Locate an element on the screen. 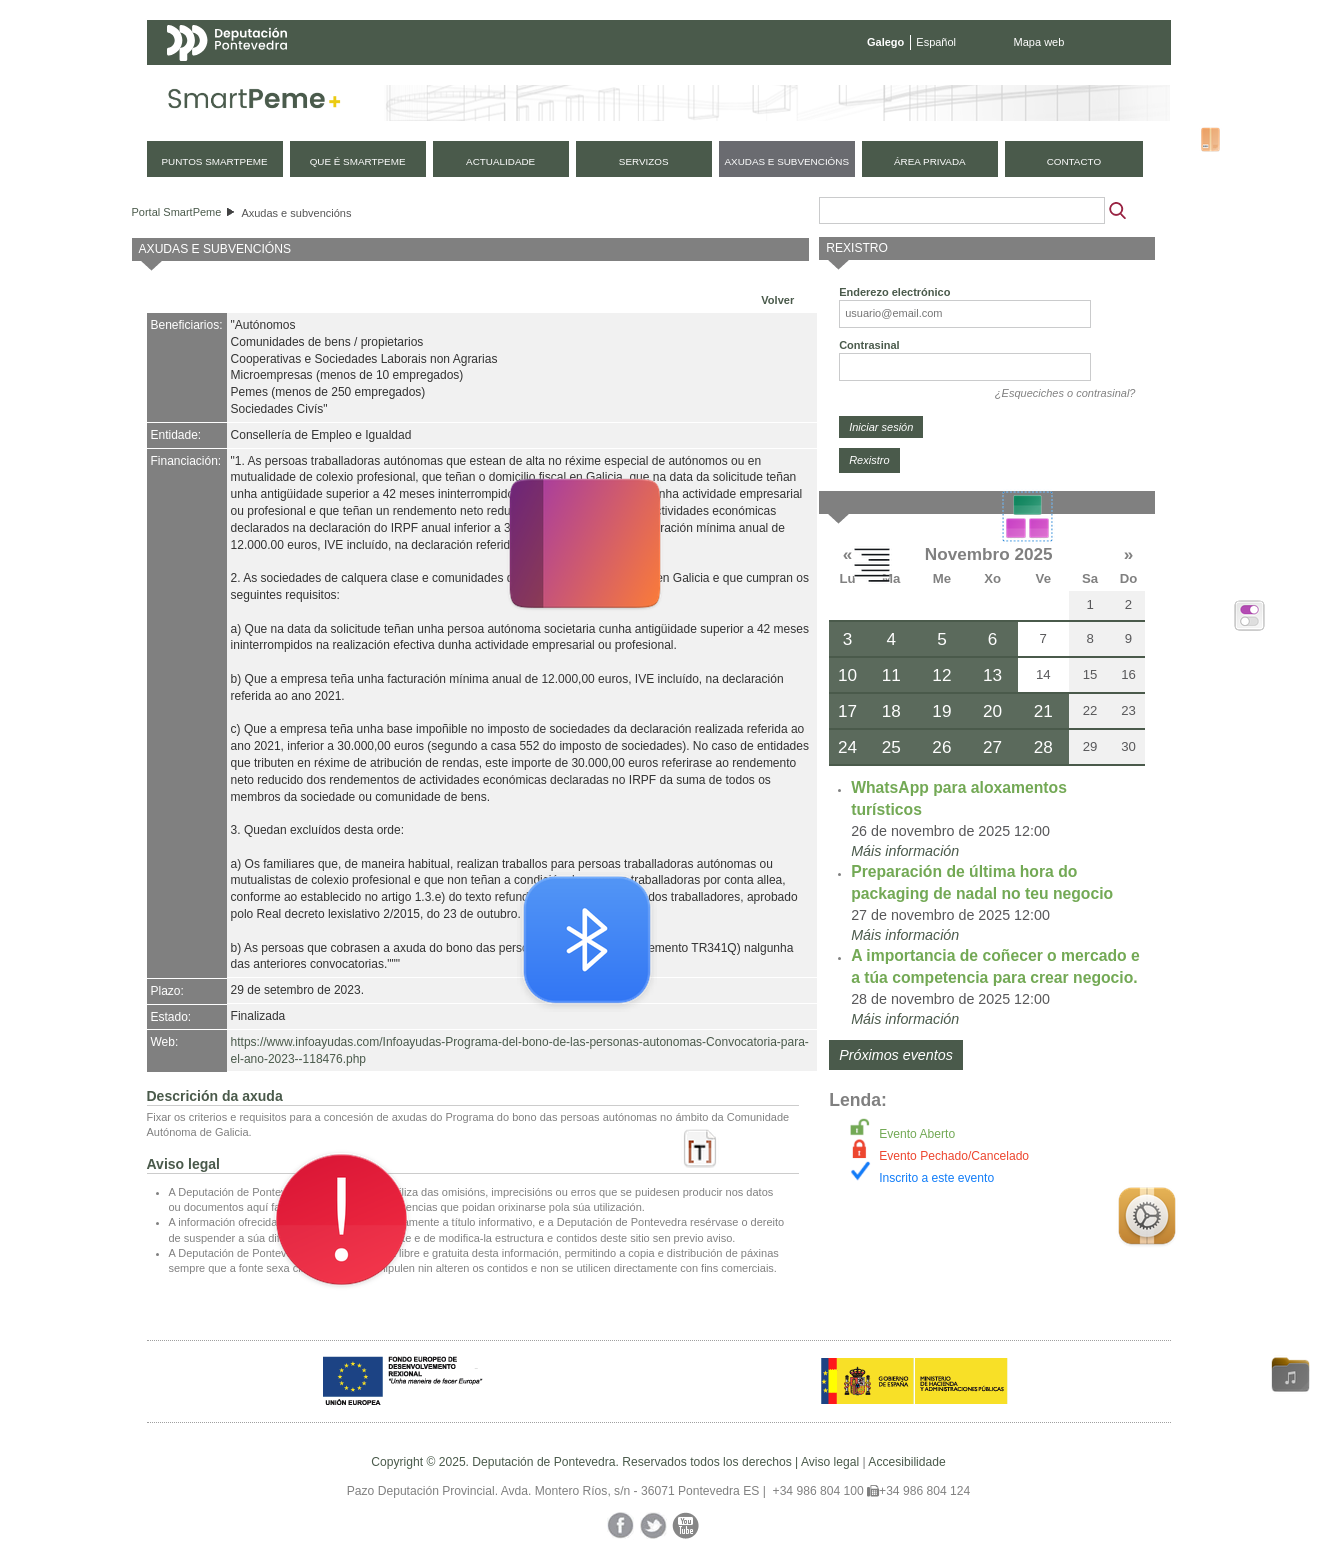  open bluetooth settings is located at coordinates (587, 942).